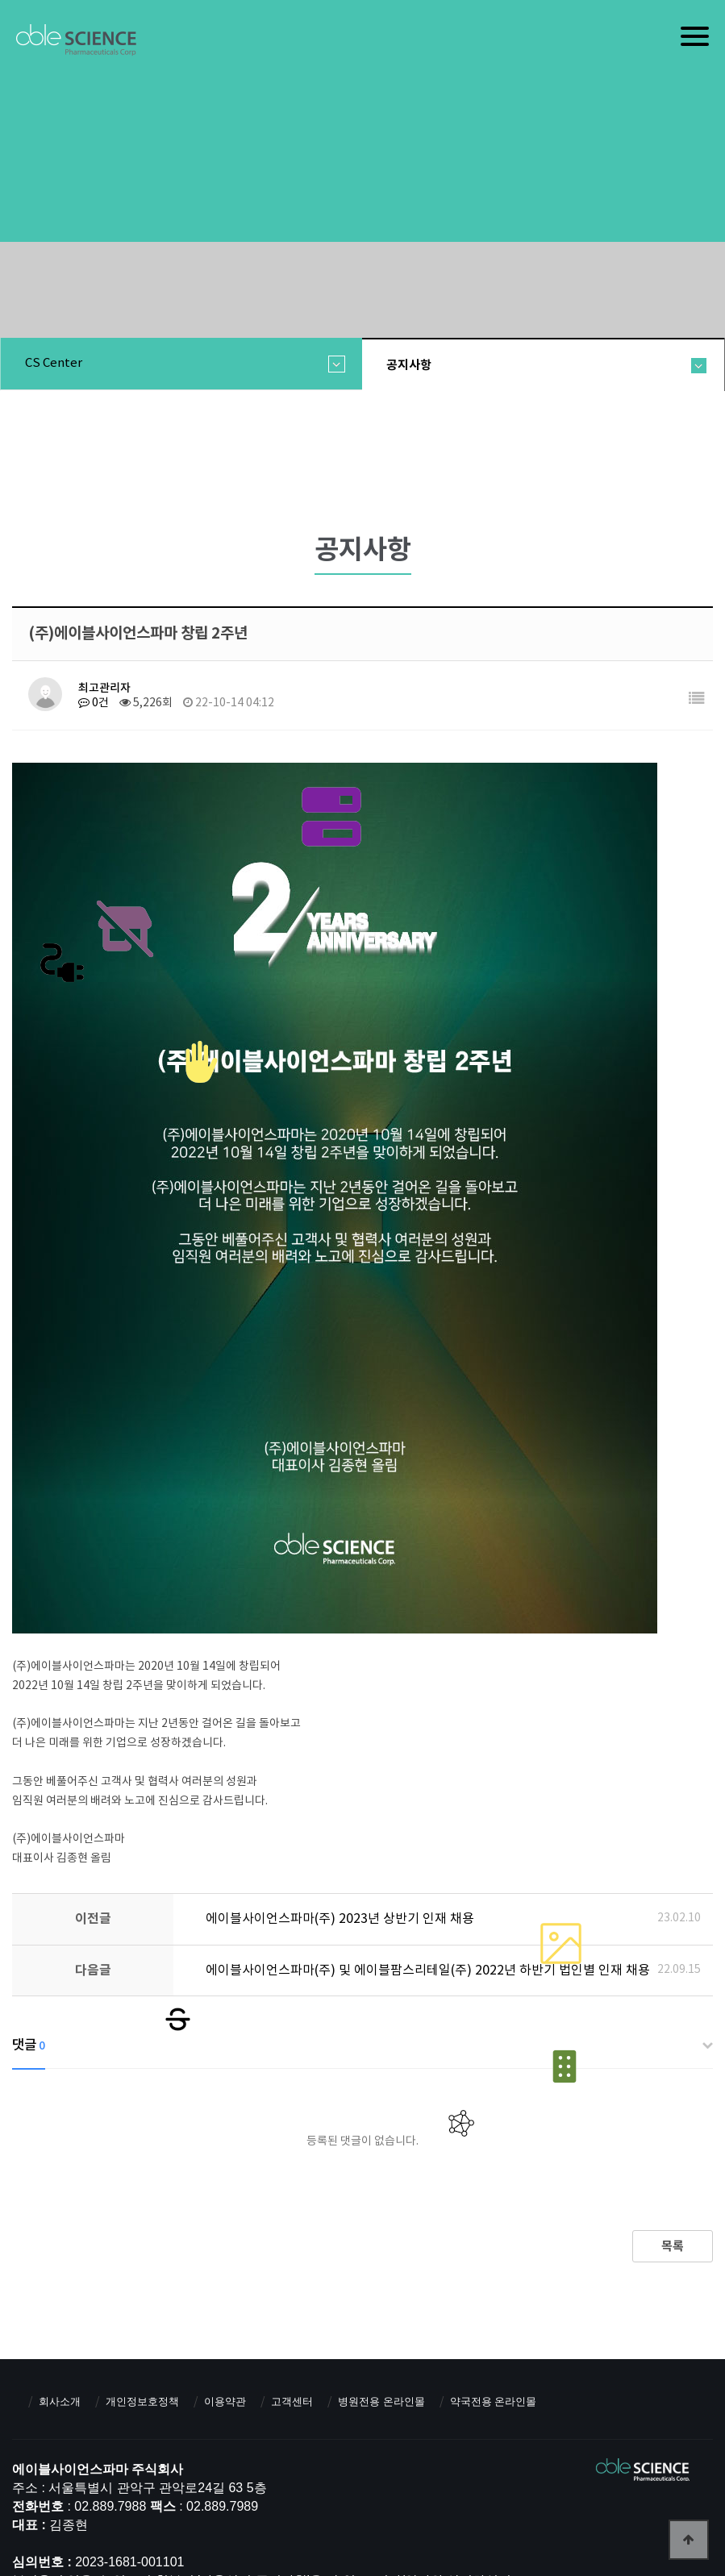 Image resolution: width=725 pixels, height=2576 pixels. What do you see at coordinates (177, 2019) in the screenshot?
I see `apply strikethrough formatting to selected text` at bounding box center [177, 2019].